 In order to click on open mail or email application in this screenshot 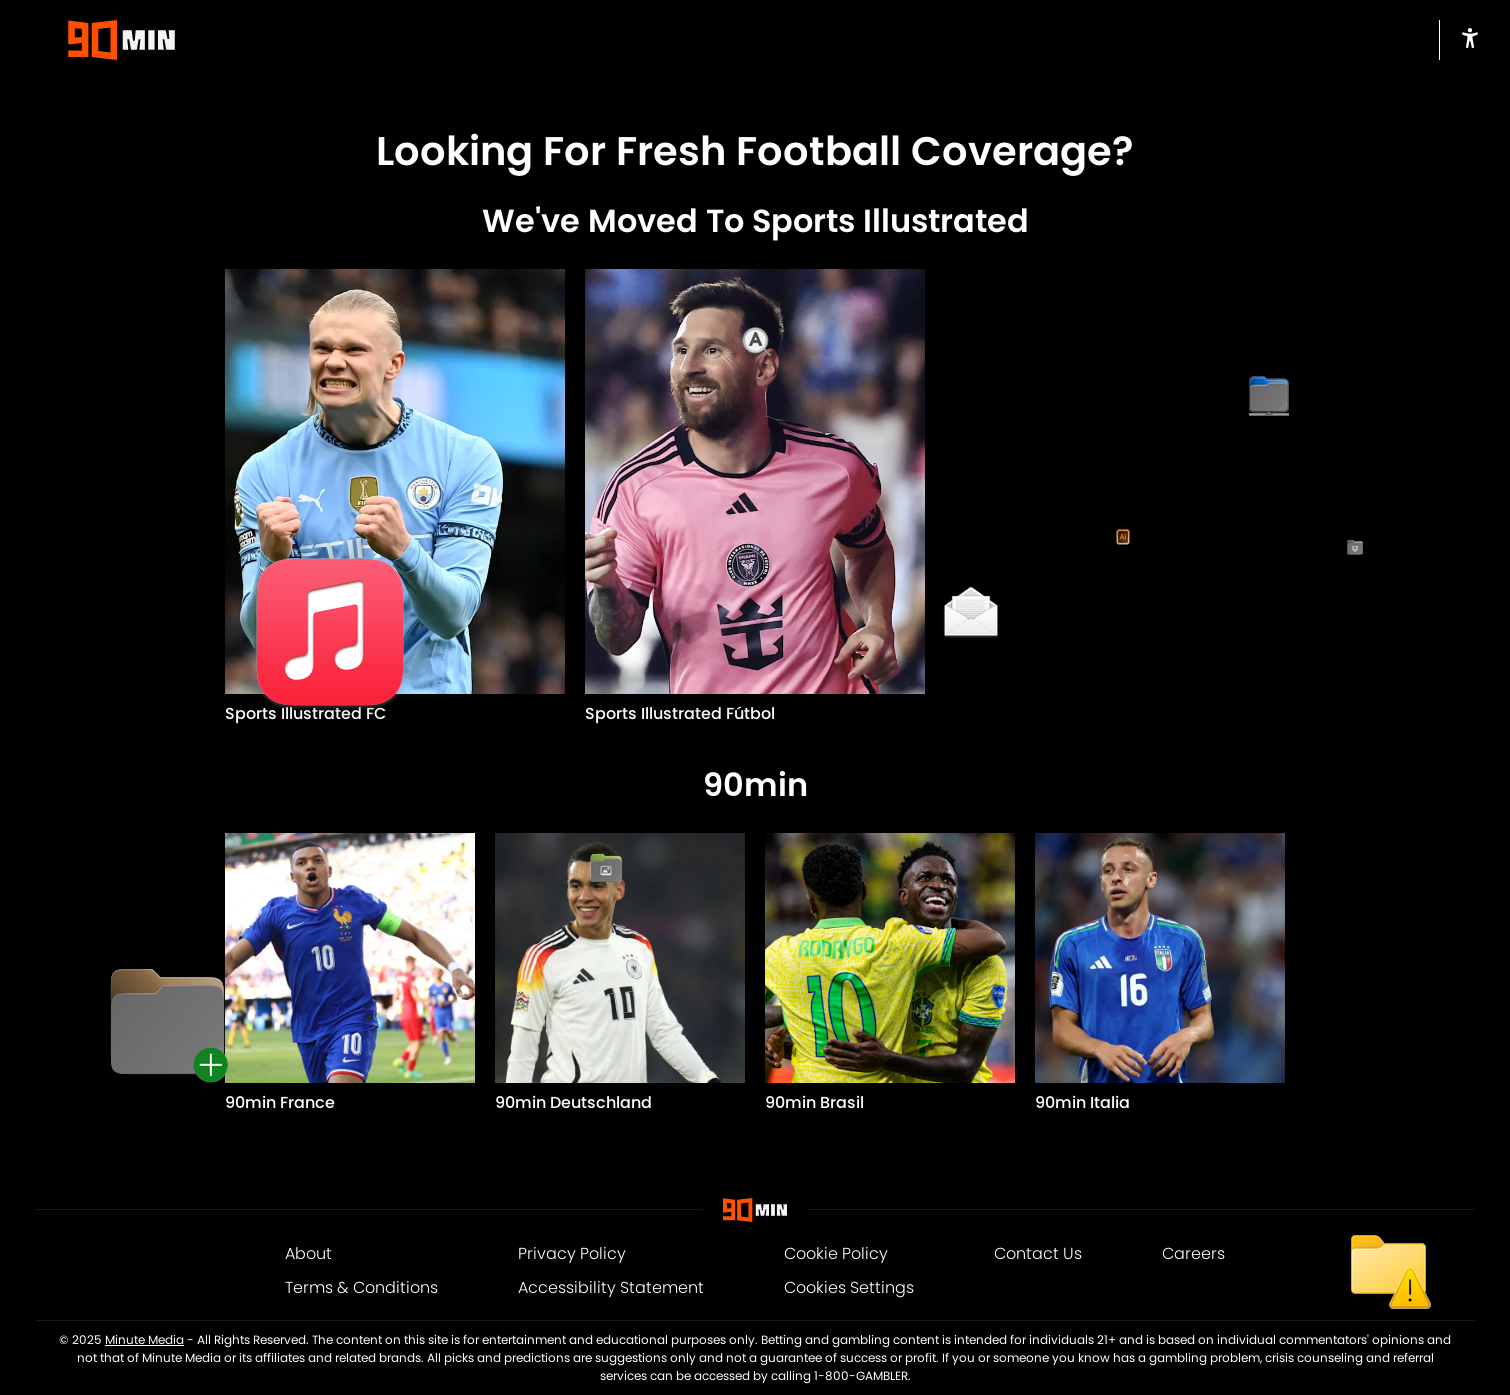, I will do `click(971, 613)`.